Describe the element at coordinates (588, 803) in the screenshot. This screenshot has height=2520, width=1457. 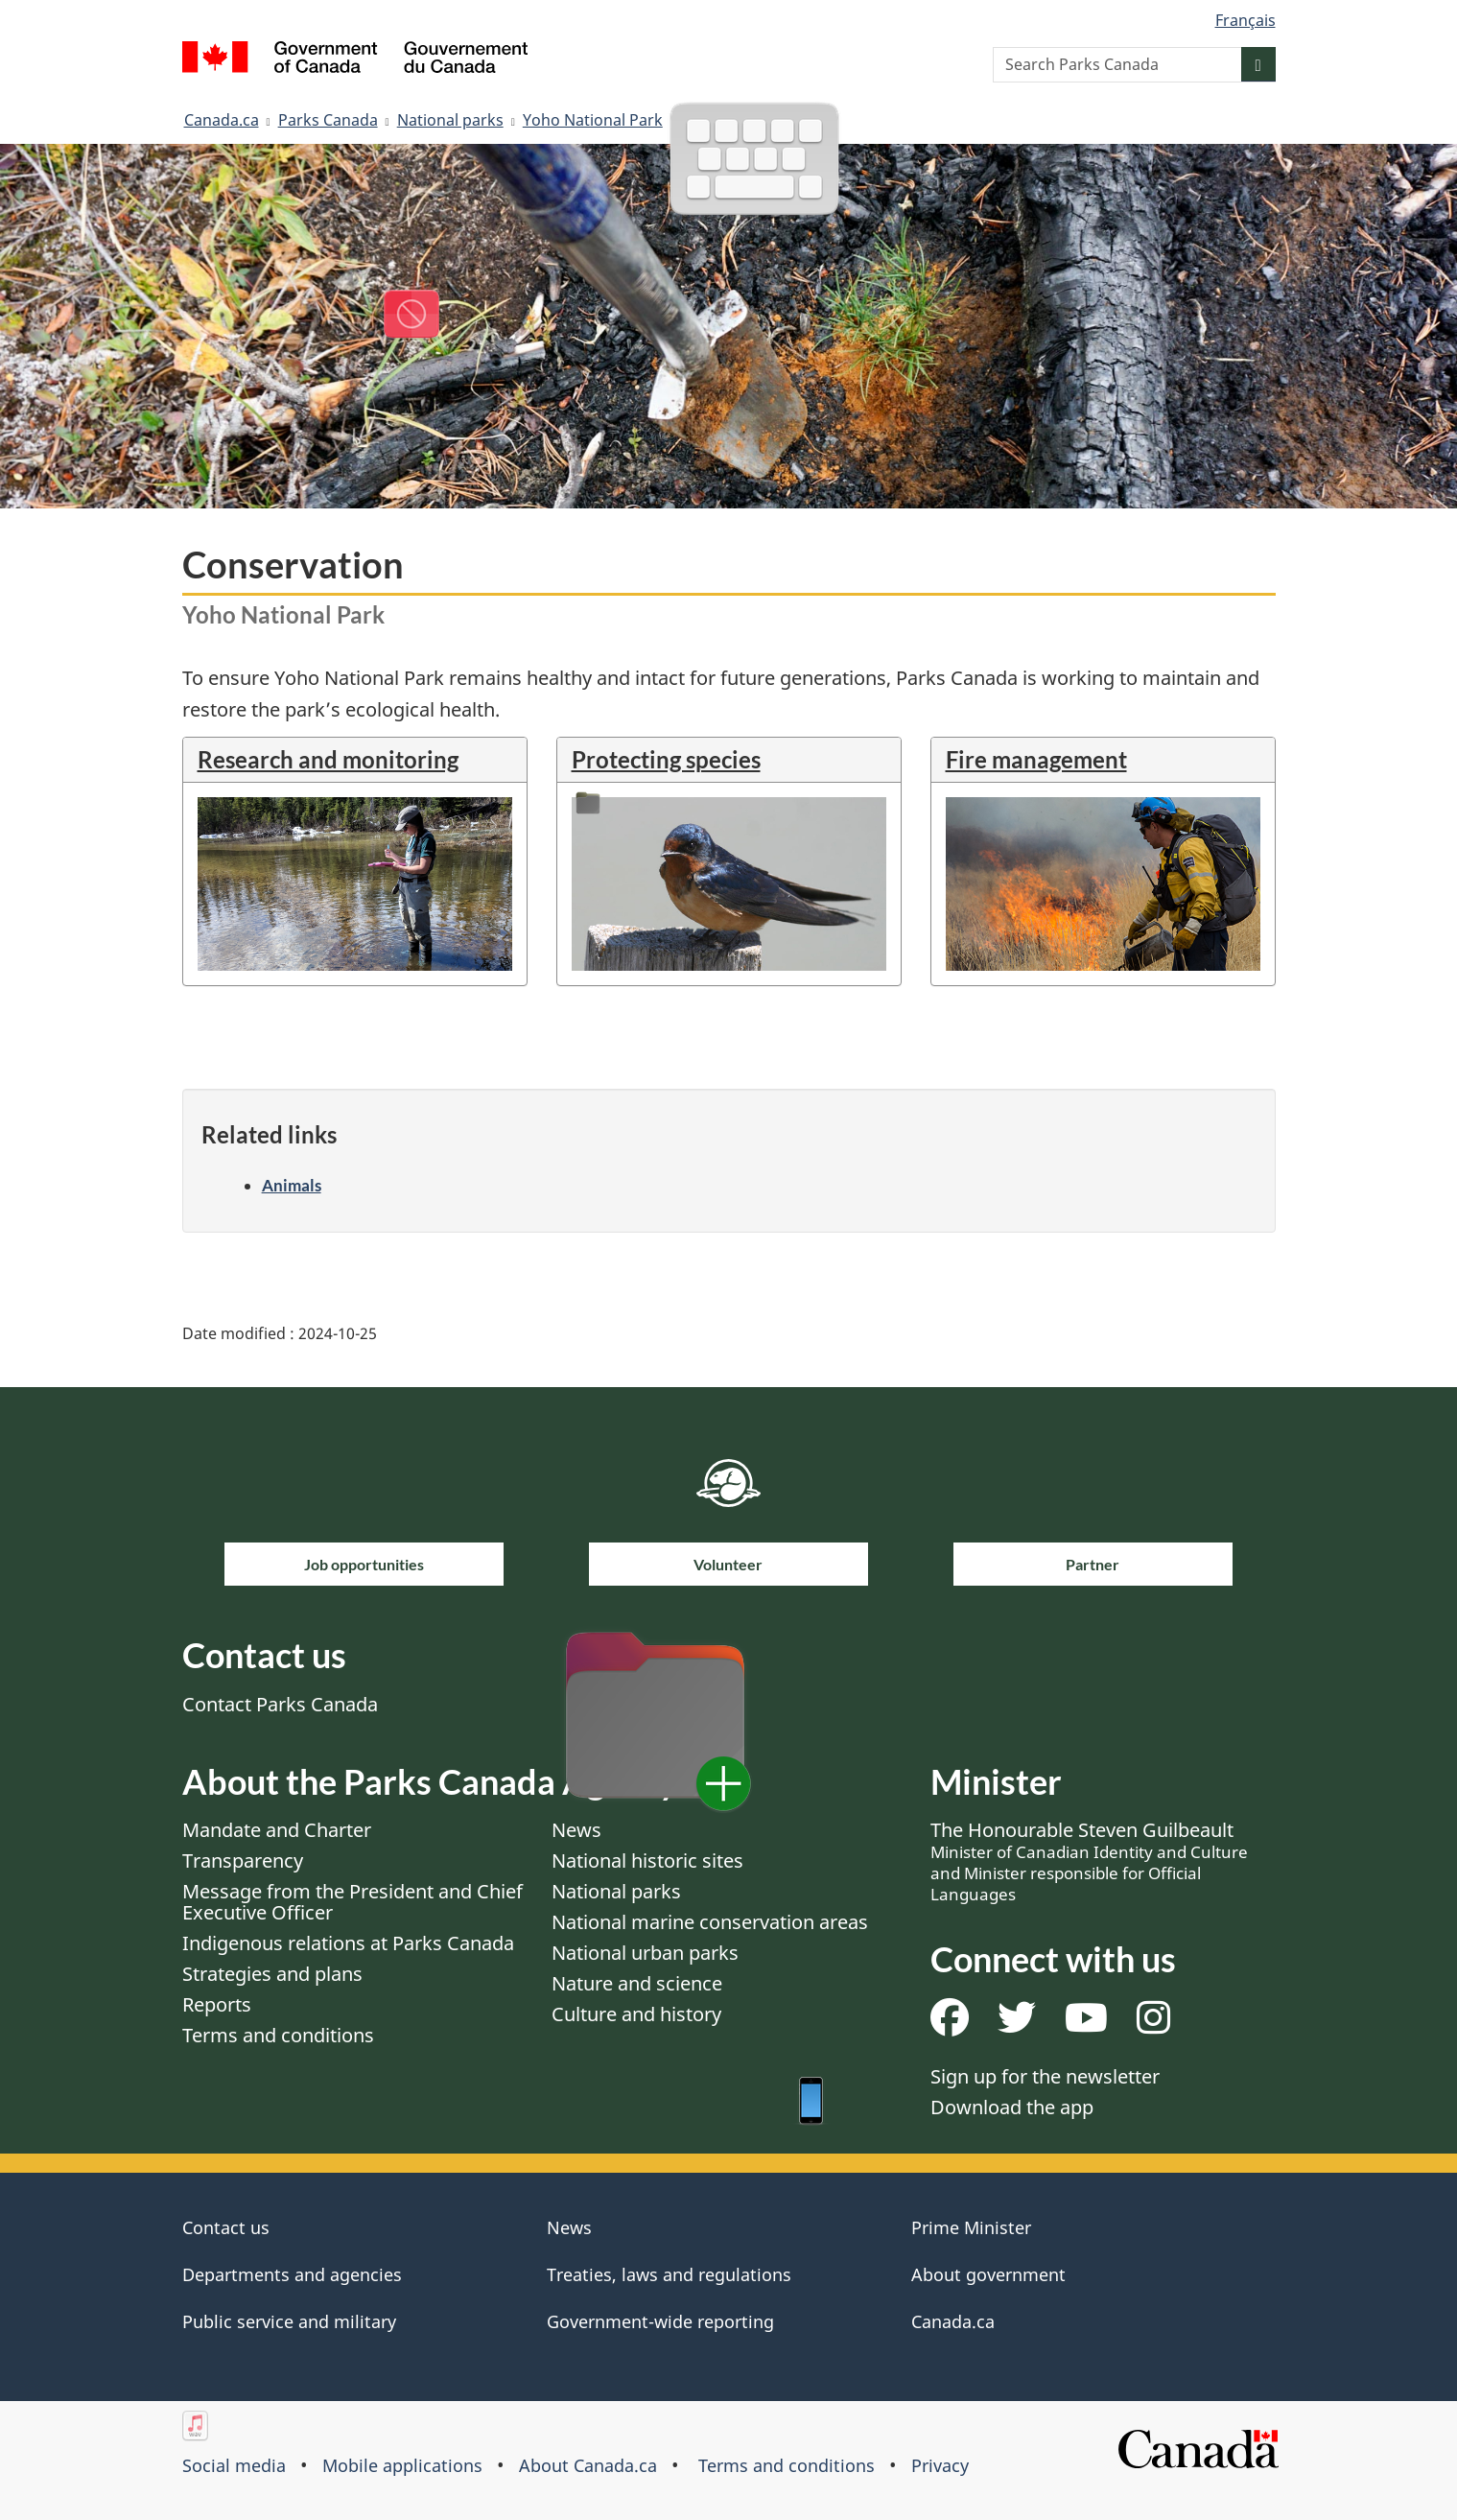
I see `open a folder to view its contents` at that location.